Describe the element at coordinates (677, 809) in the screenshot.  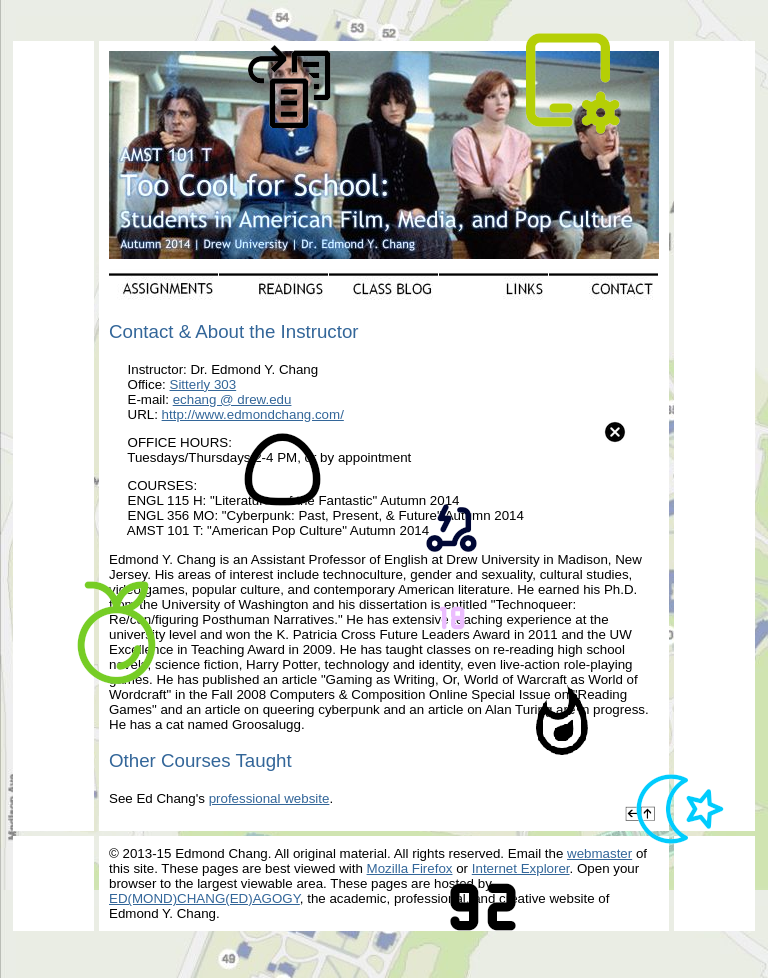
I see `toggle islamic calendar or prayer times` at that location.